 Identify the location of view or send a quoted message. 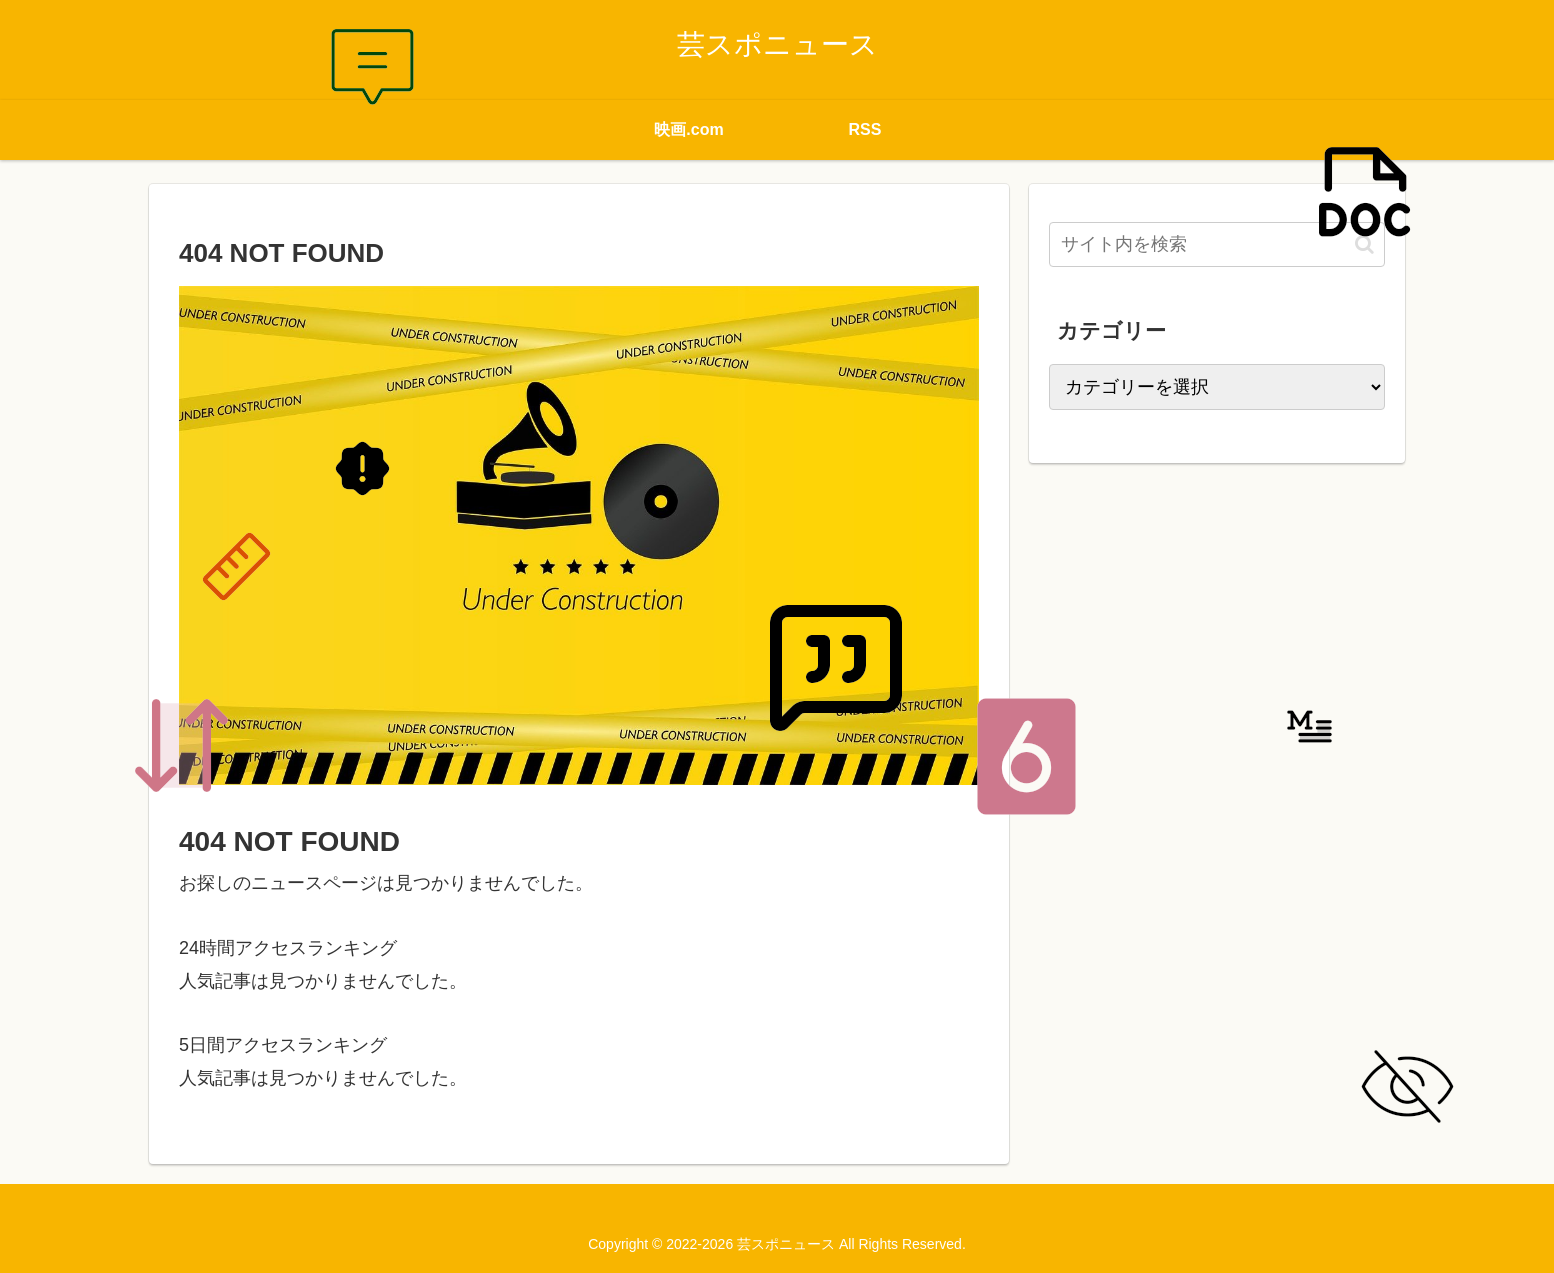
(836, 665).